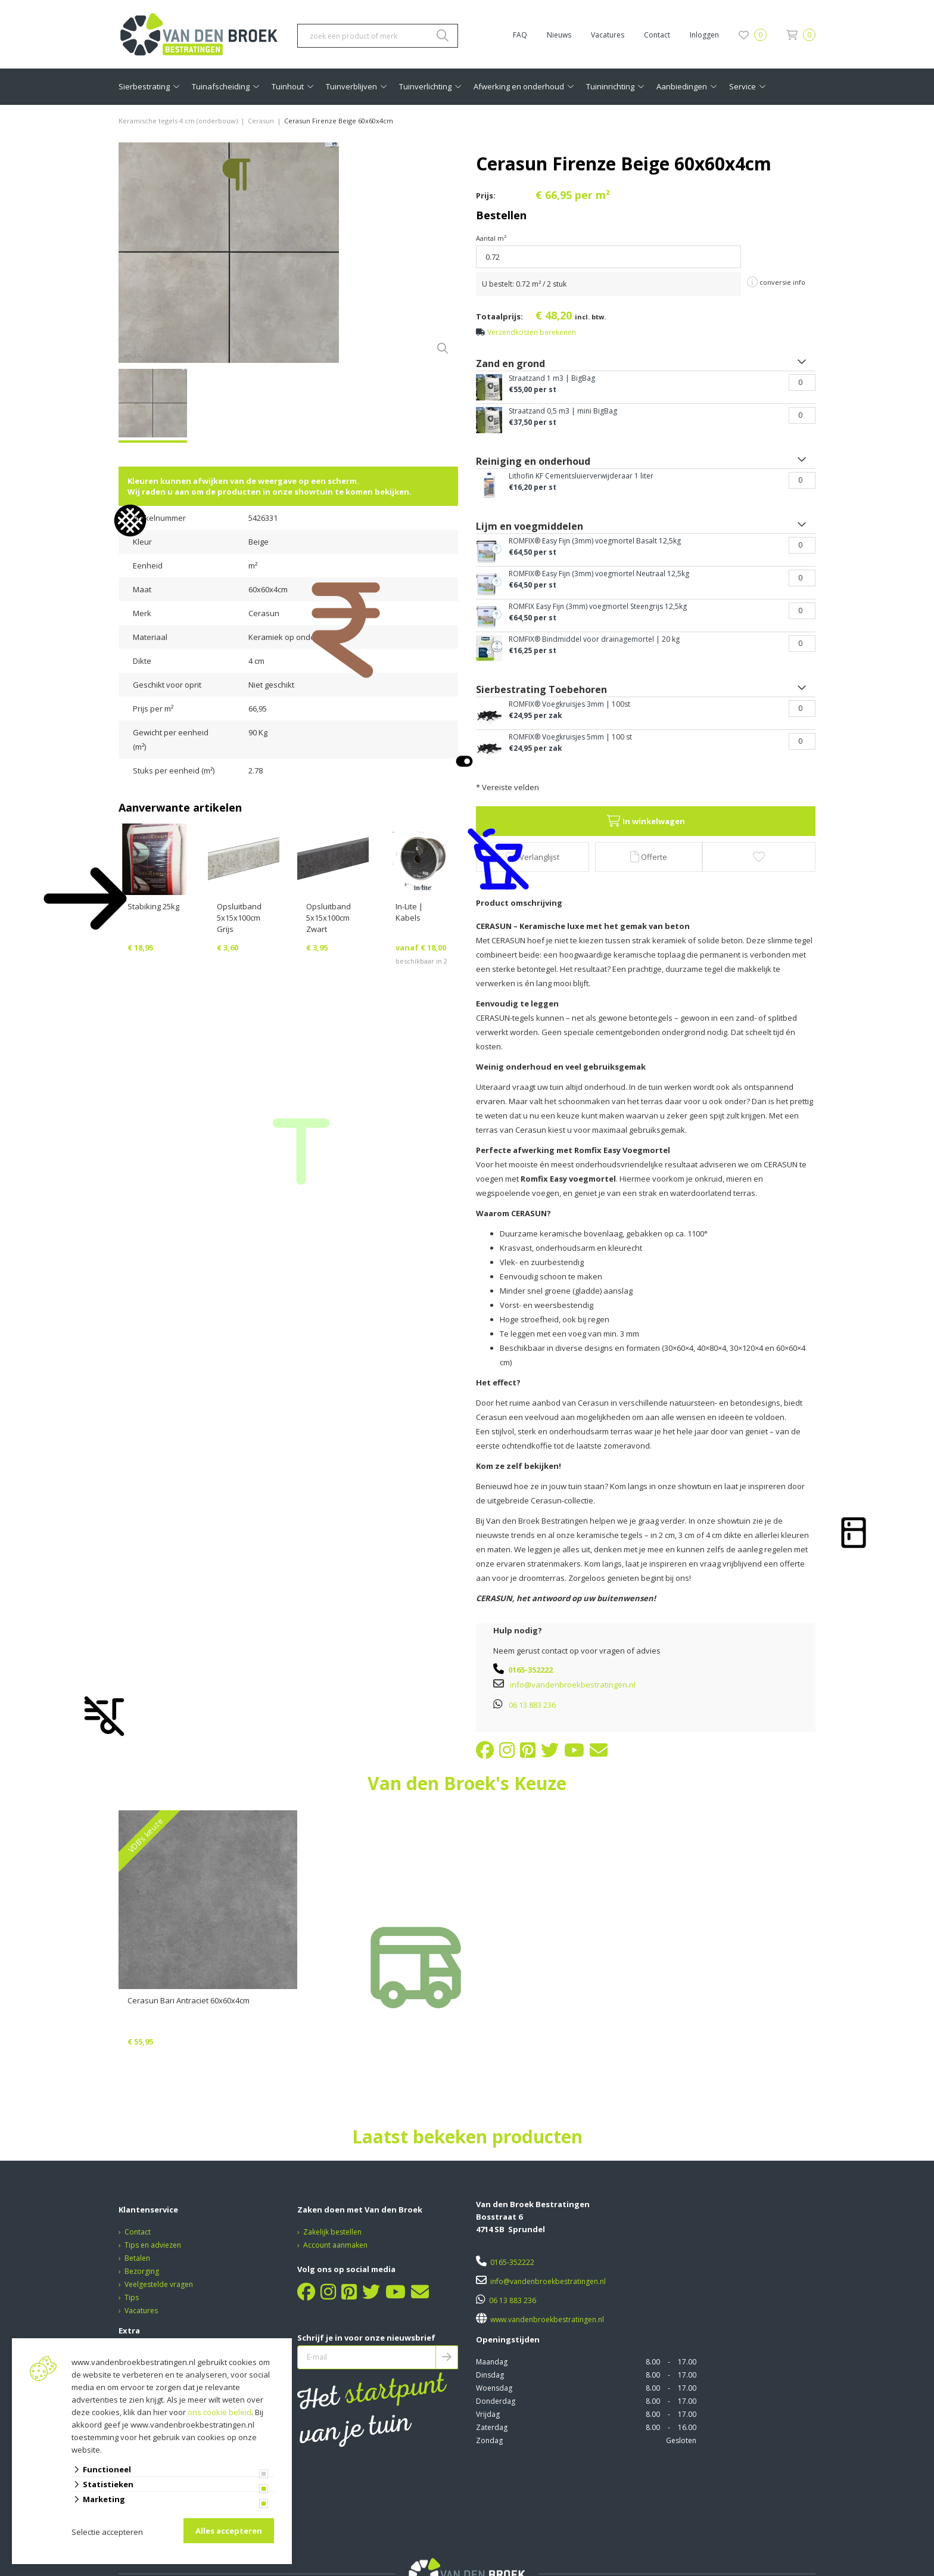 The image size is (934, 2576). What do you see at coordinates (104, 1716) in the screenshot?
I see `playlist unavailable or disabled` at bounding box center [104, 1716].